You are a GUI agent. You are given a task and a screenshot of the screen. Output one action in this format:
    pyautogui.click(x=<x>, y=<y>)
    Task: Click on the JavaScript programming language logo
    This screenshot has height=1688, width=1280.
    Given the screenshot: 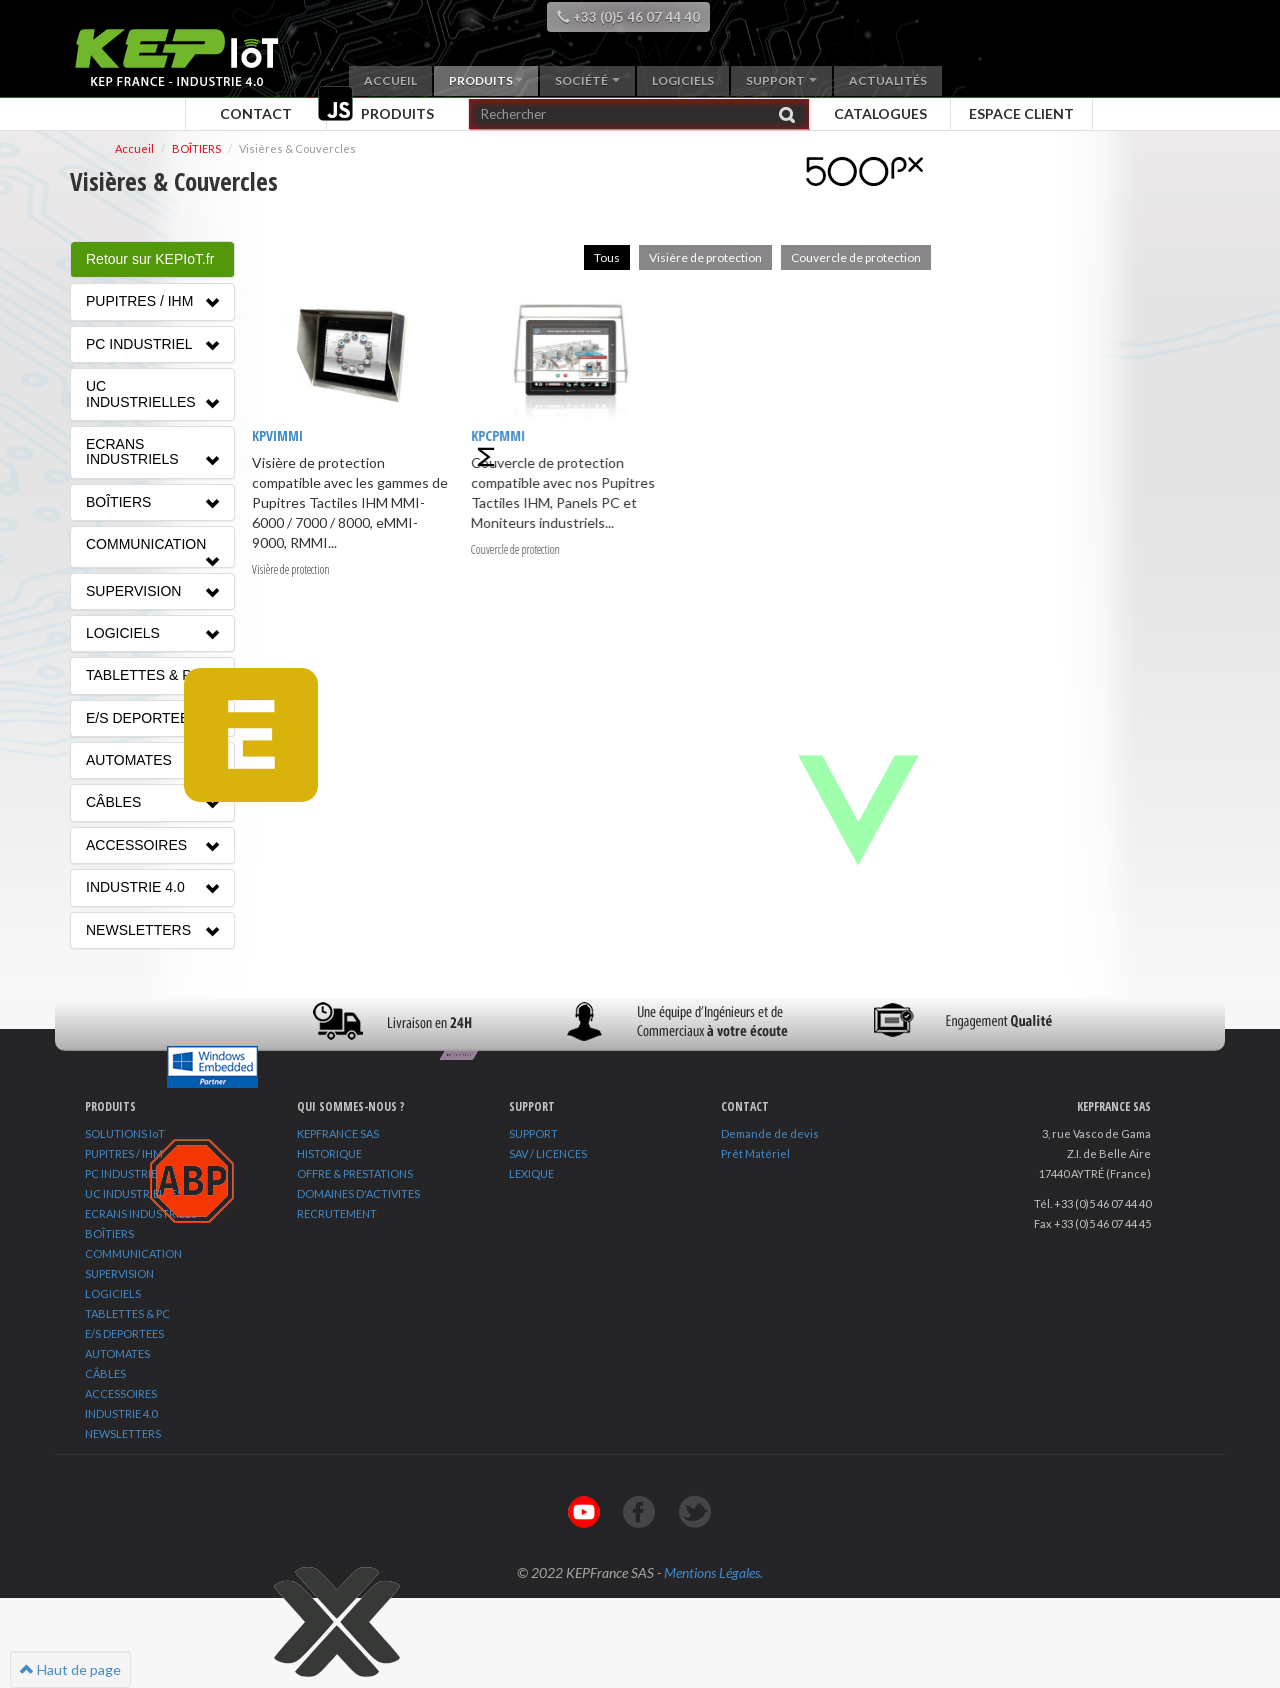 What is the action you would take?
    pyautogui.click(x=335, y=103)
    